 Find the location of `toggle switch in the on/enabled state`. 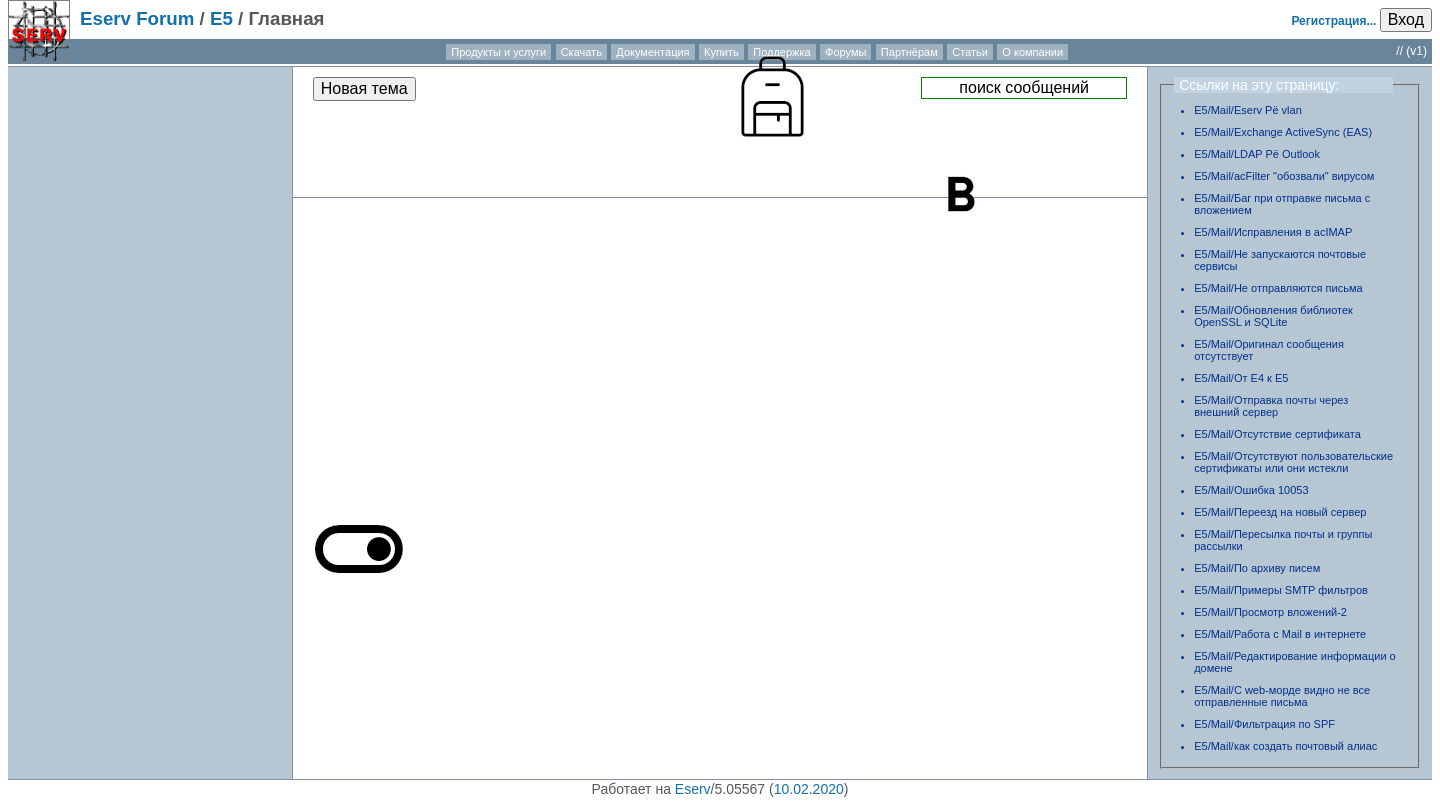

toggle switch in the on/enabled state is located at coordinates (359, 549).